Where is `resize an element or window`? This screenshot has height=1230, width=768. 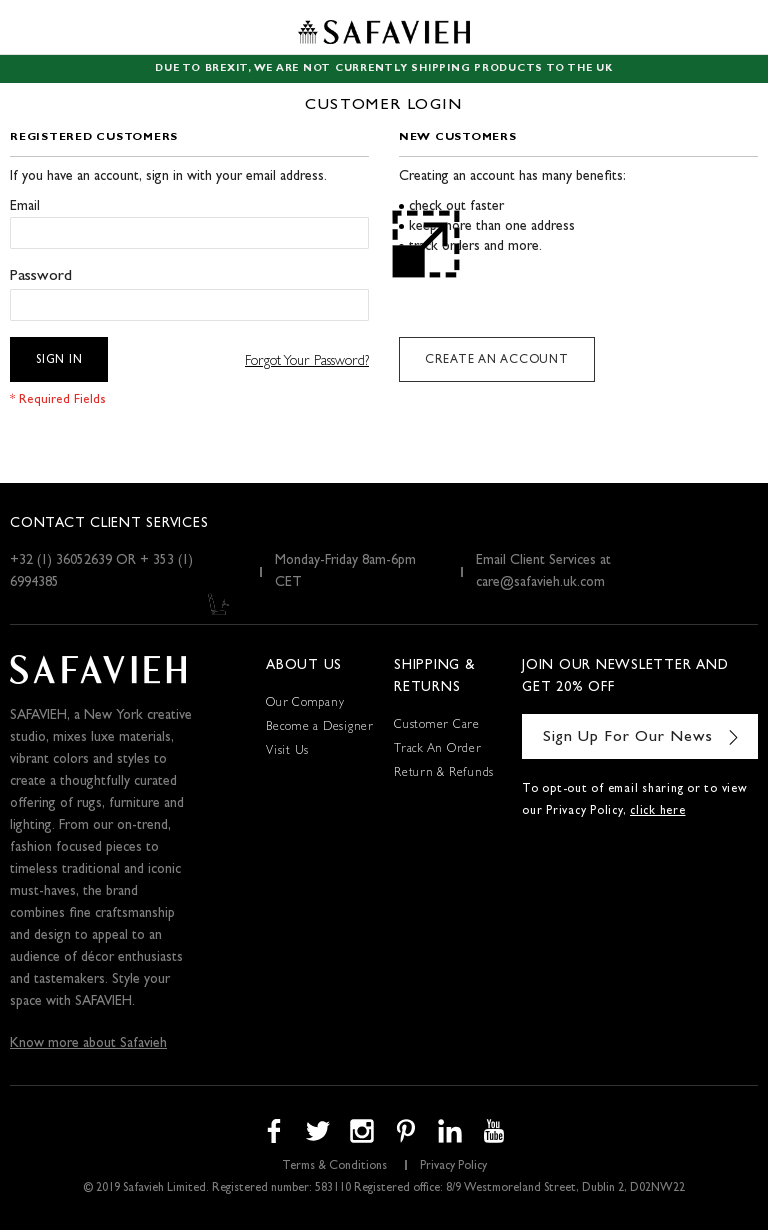 resize an element or window is located at coordinates (426, 244).